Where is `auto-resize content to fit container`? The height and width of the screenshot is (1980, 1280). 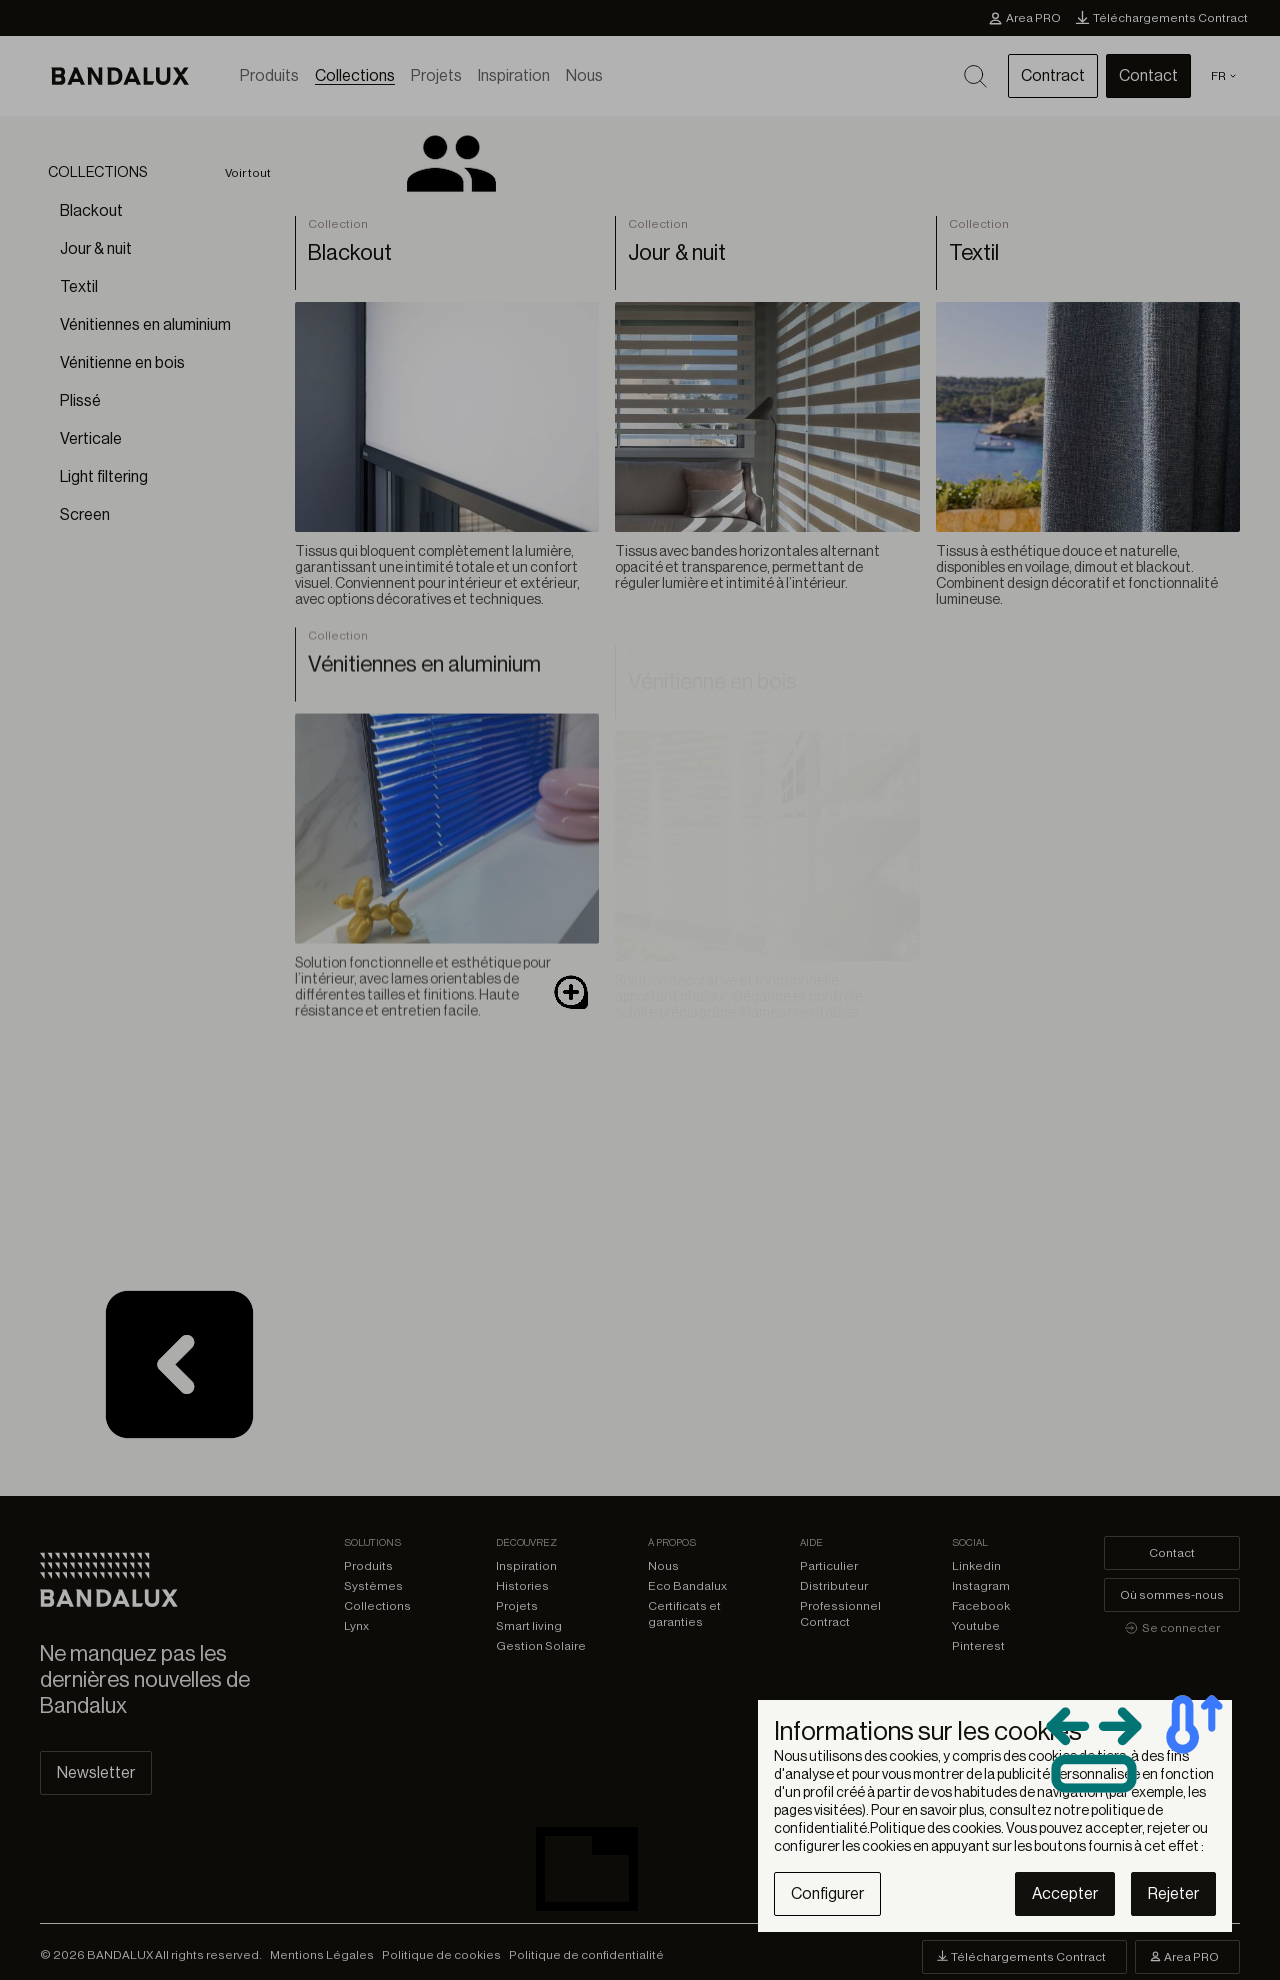 auto-resize content to fit container is located at coordinates (1094, 1750).